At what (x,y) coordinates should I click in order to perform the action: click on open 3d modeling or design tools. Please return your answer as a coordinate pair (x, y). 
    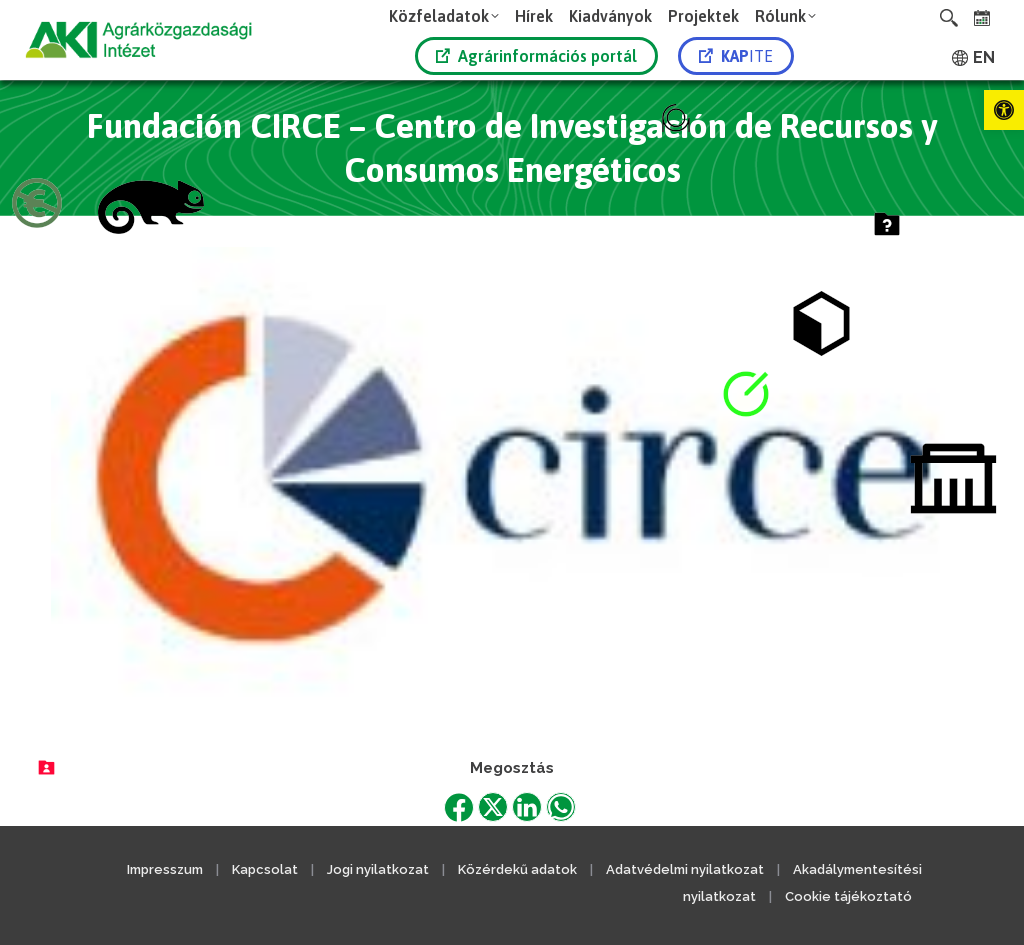
    Looking at the image, I should click on (821, 323).